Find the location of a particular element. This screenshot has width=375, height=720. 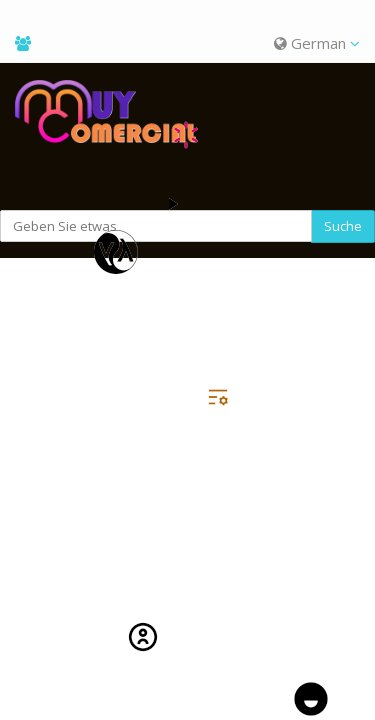

add an emoji reaction is located at coordinates (311, 699).